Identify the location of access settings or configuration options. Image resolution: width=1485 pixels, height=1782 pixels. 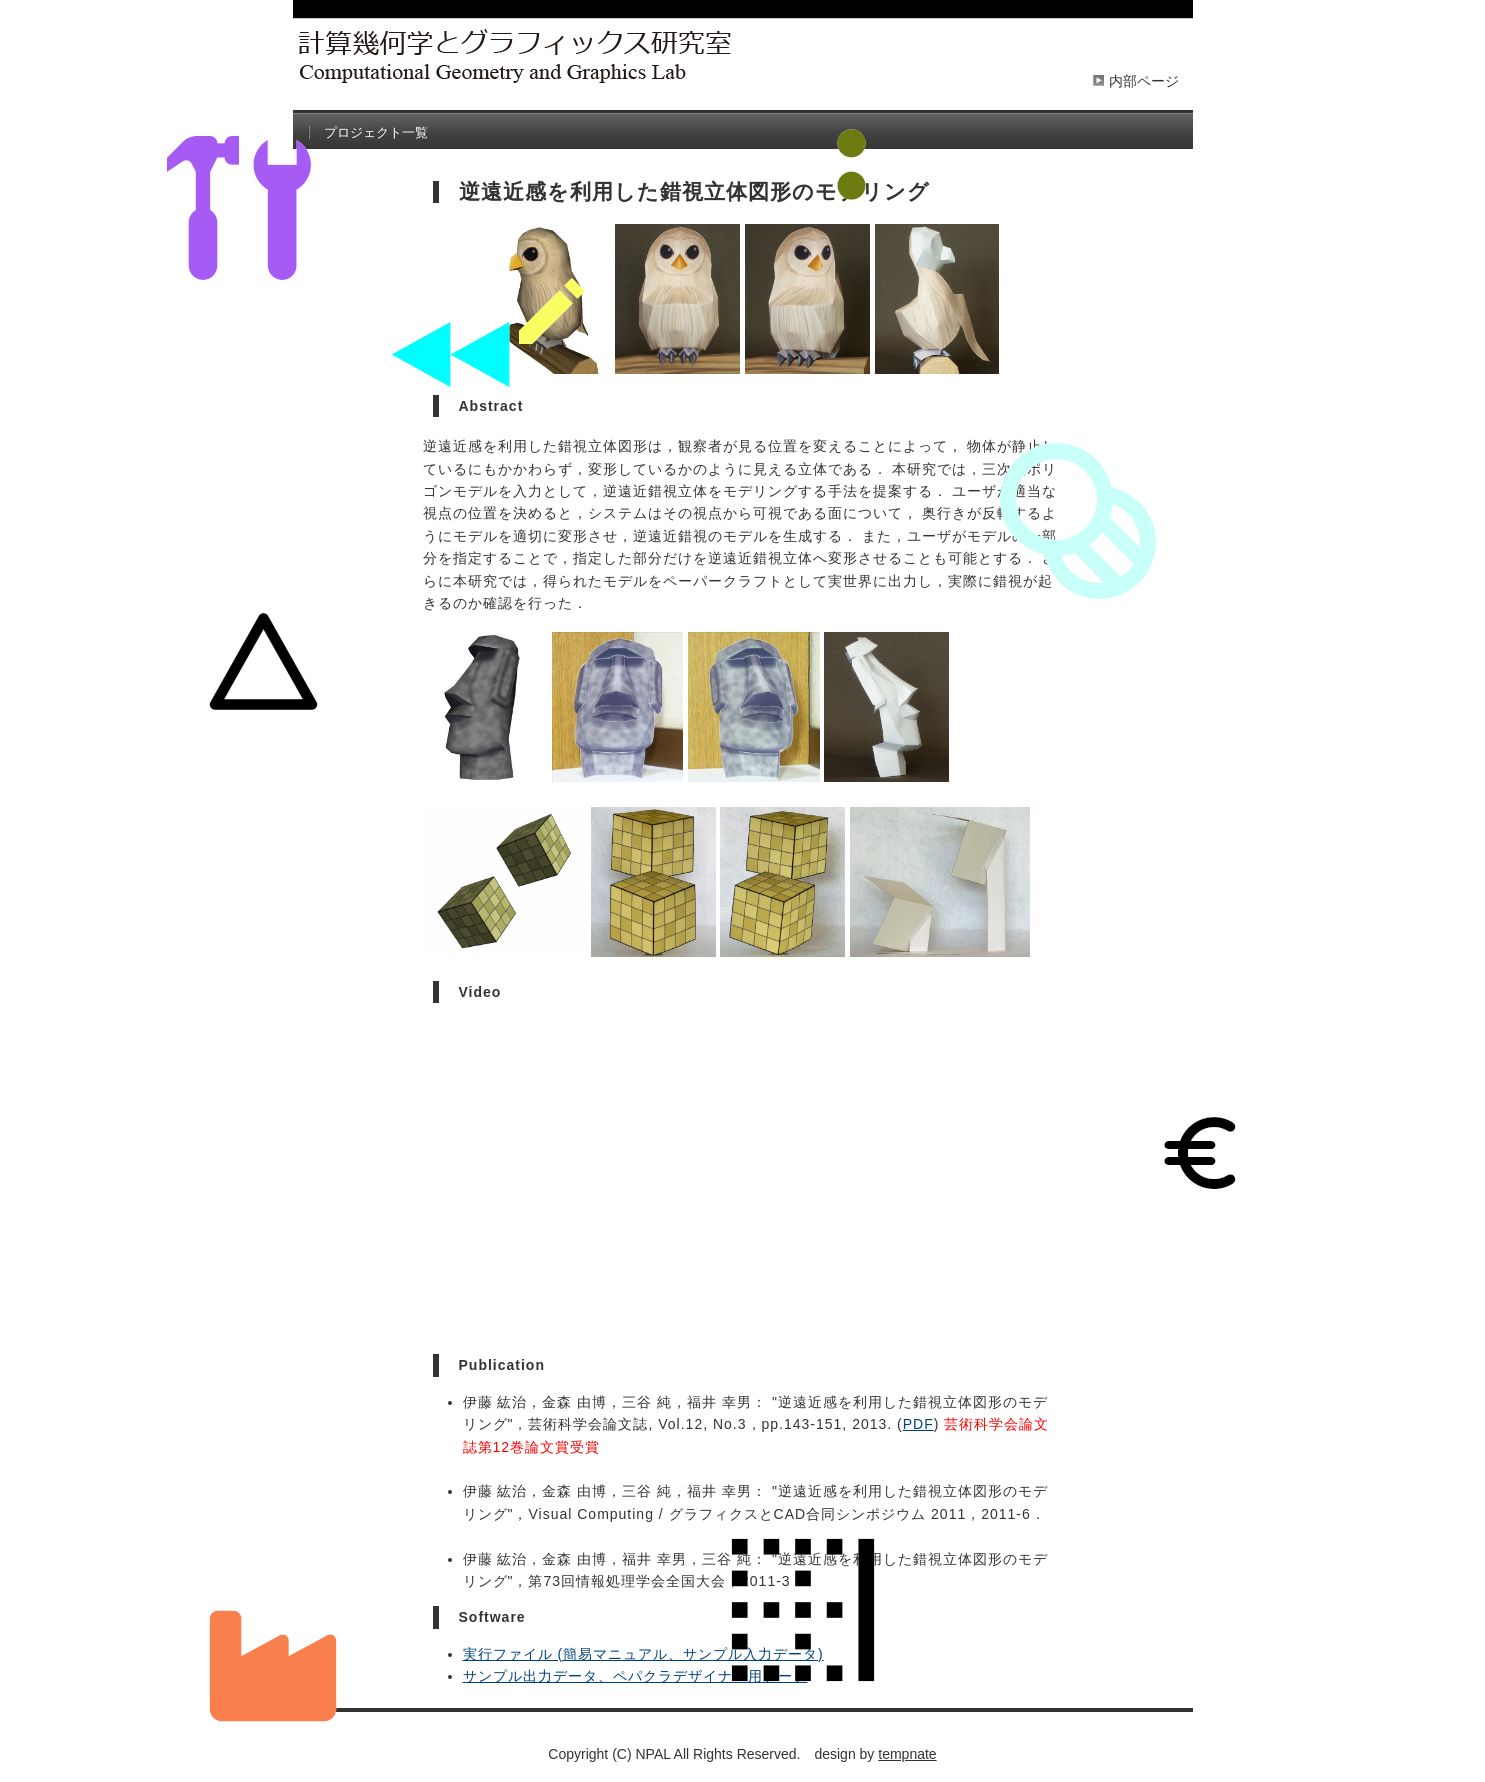
(239, 208).